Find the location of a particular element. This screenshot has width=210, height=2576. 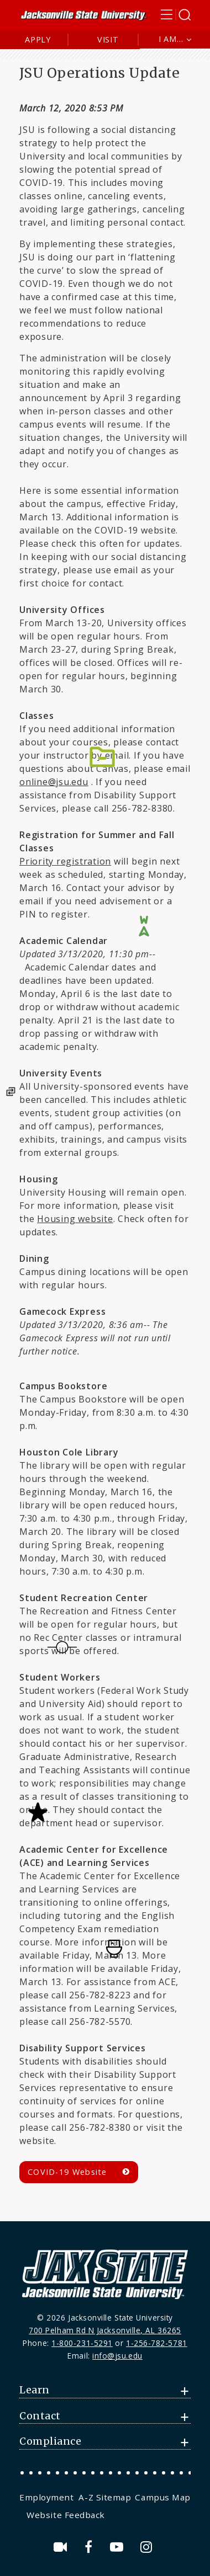

indicates restroom location is located at coordinates (114, 1948).